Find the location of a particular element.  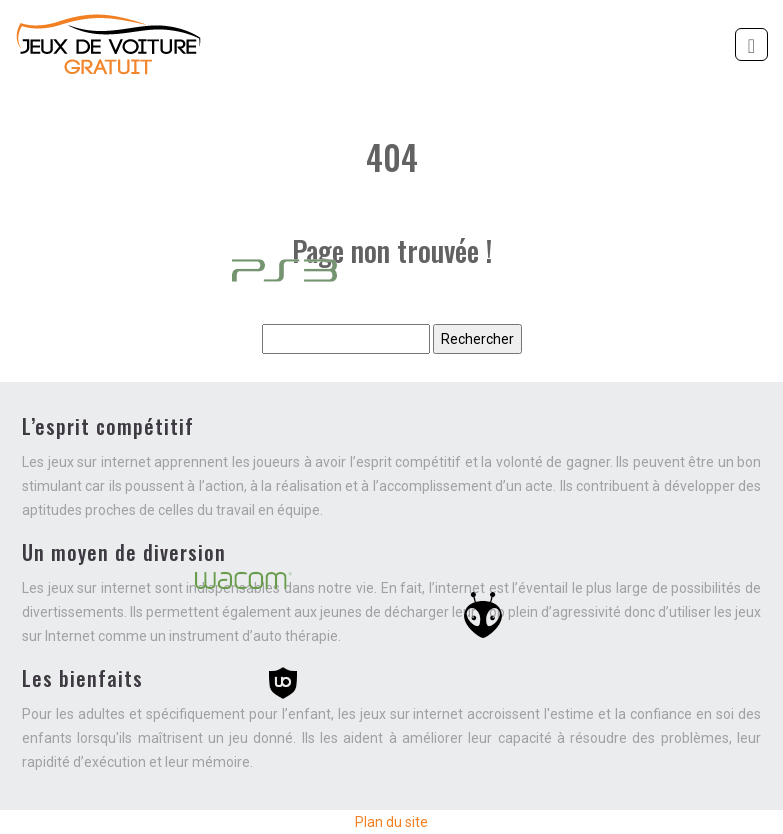

PlayStation 3 brand logo is located at coordinates (284, 270).